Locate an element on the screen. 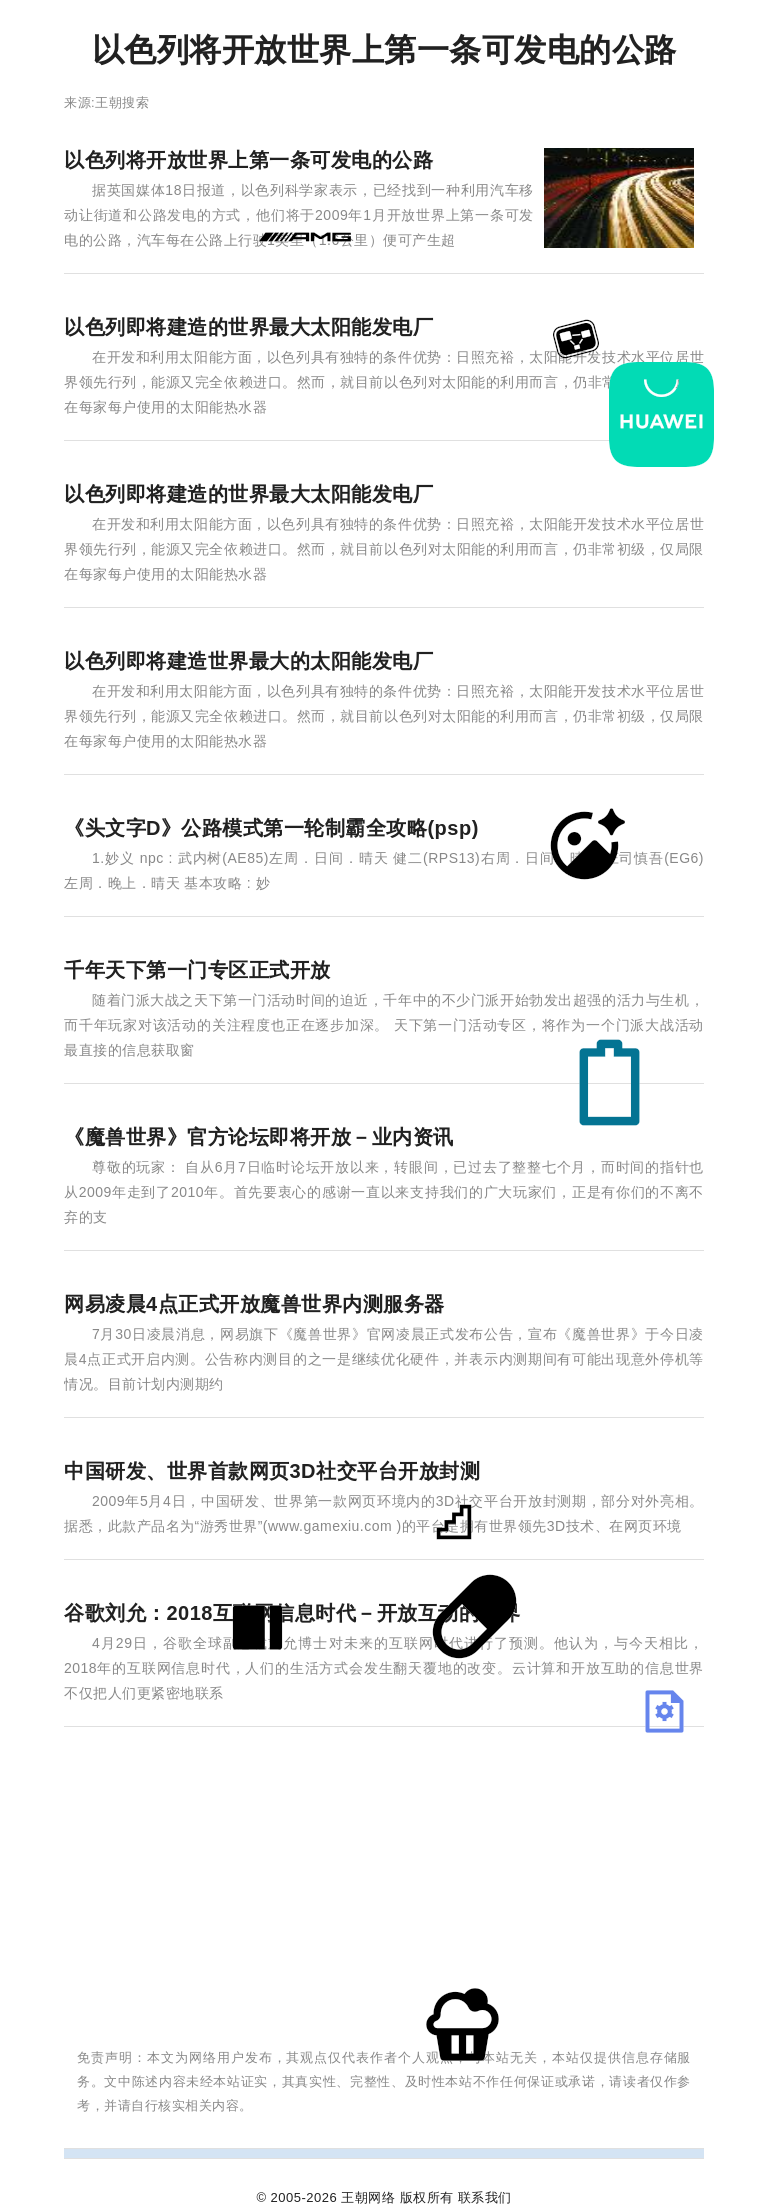  access medication or pharmacy features is located at coordinates (474, 1616).